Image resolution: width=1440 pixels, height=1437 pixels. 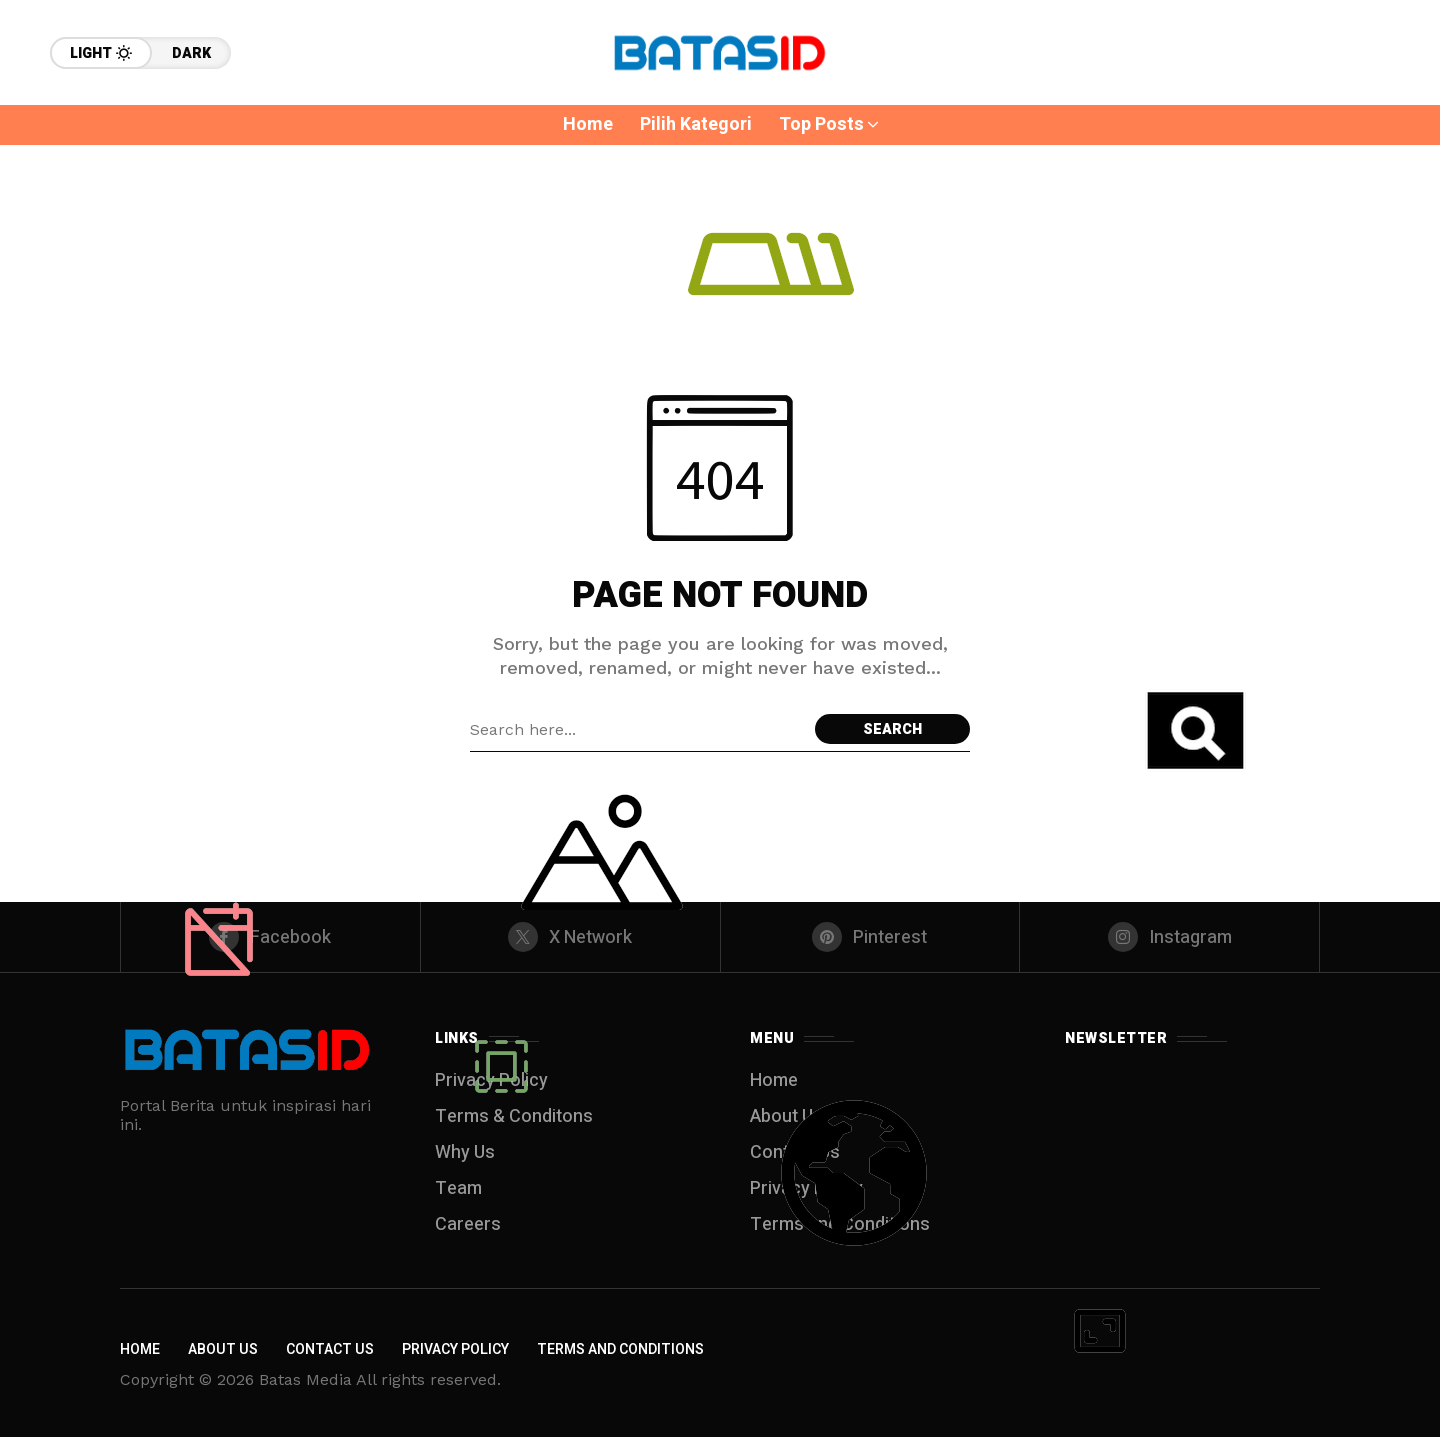 I want to click on view landscape or nature photos, so click(x=602, y=860).